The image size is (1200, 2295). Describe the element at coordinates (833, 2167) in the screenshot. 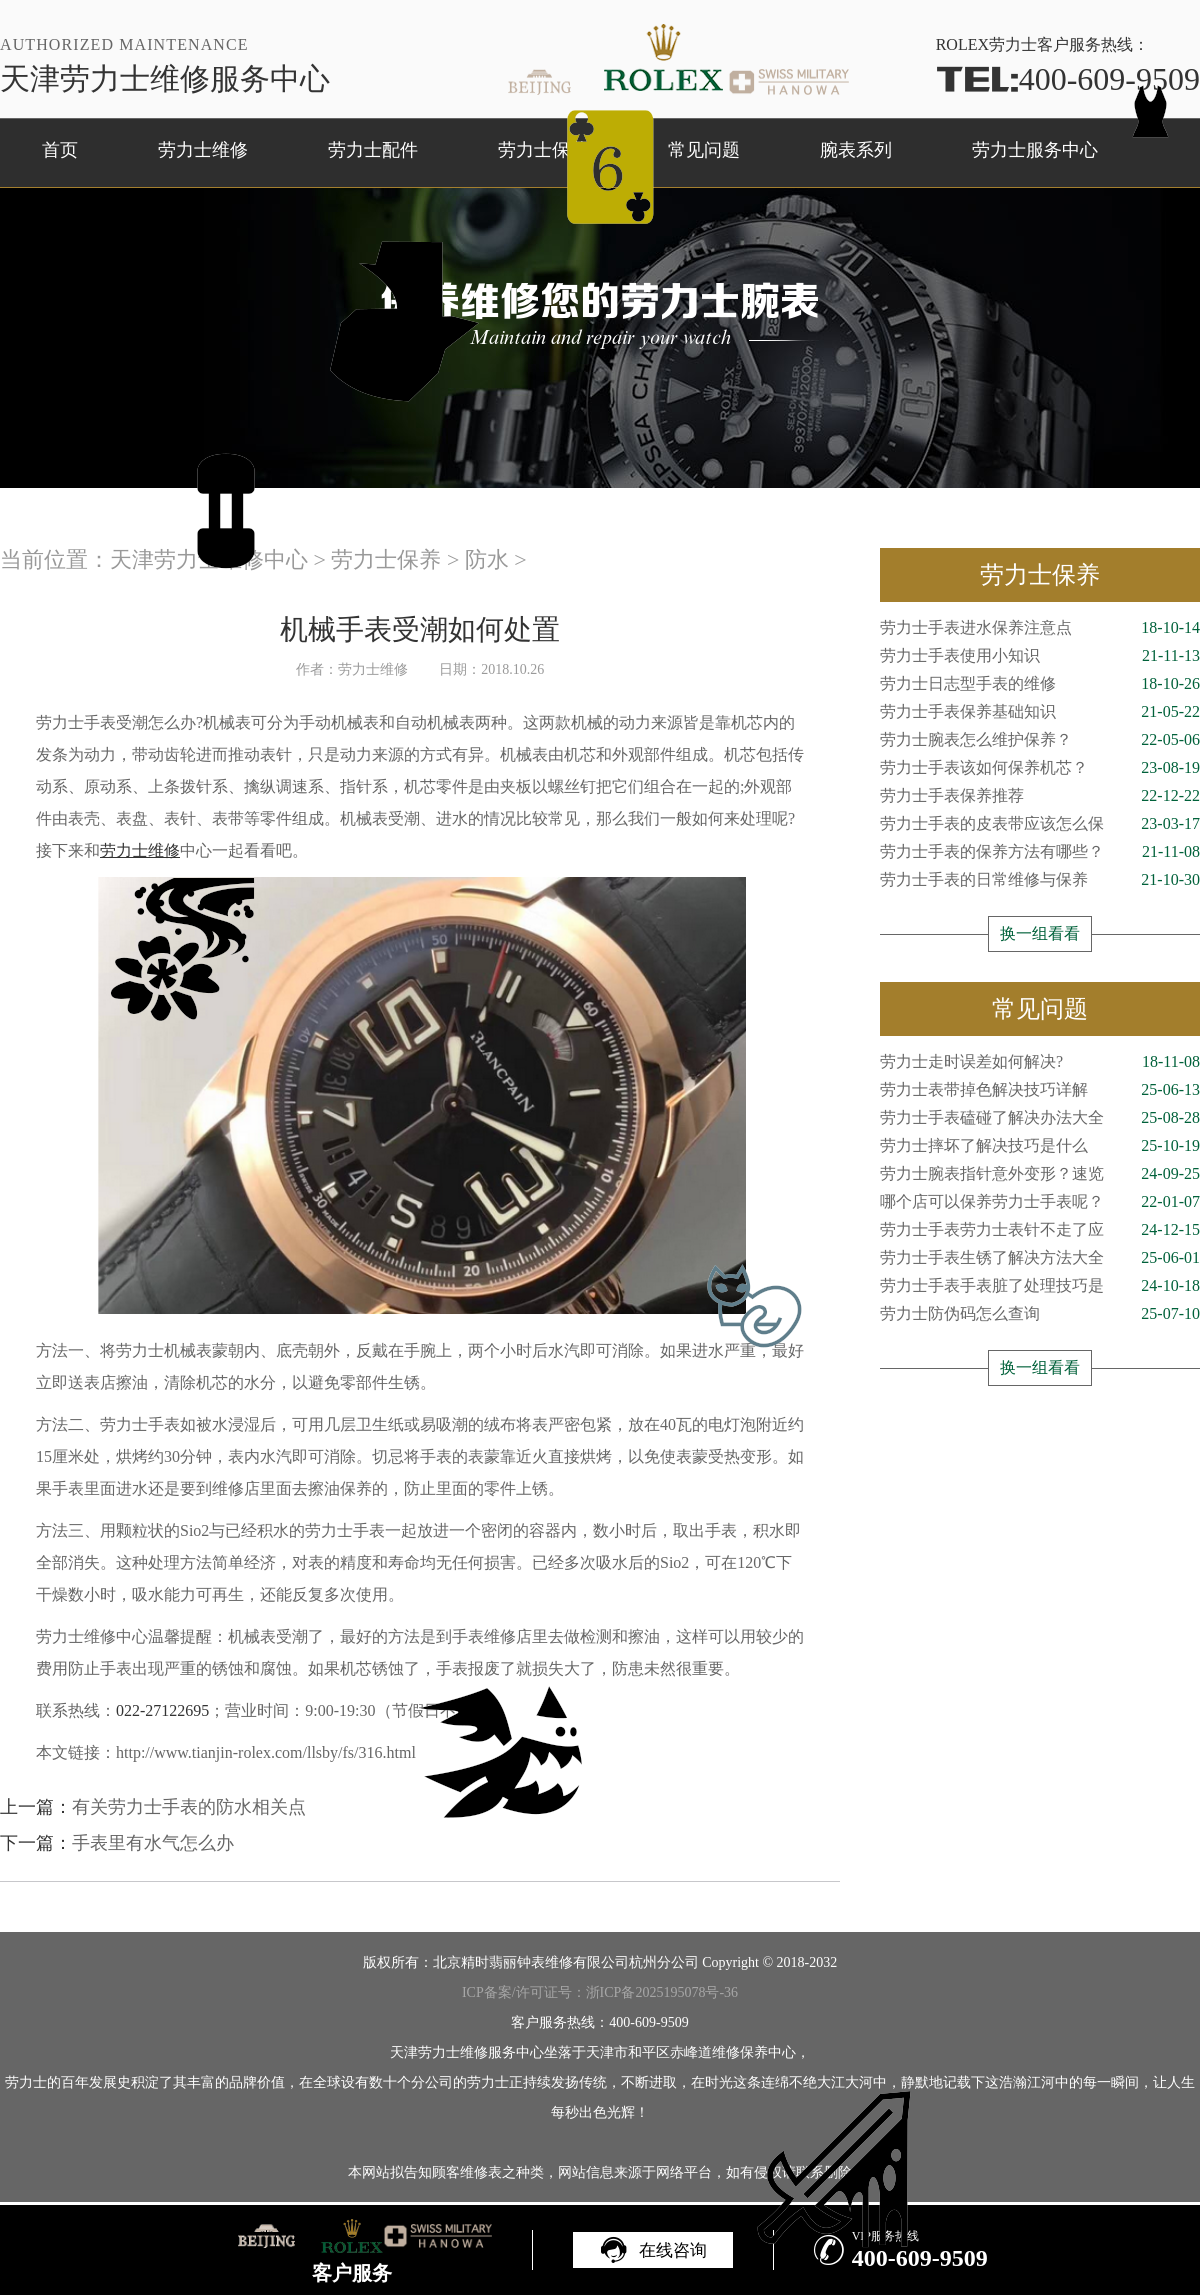

I see `indicates a critical hit or bleeding damage effect` at that location.